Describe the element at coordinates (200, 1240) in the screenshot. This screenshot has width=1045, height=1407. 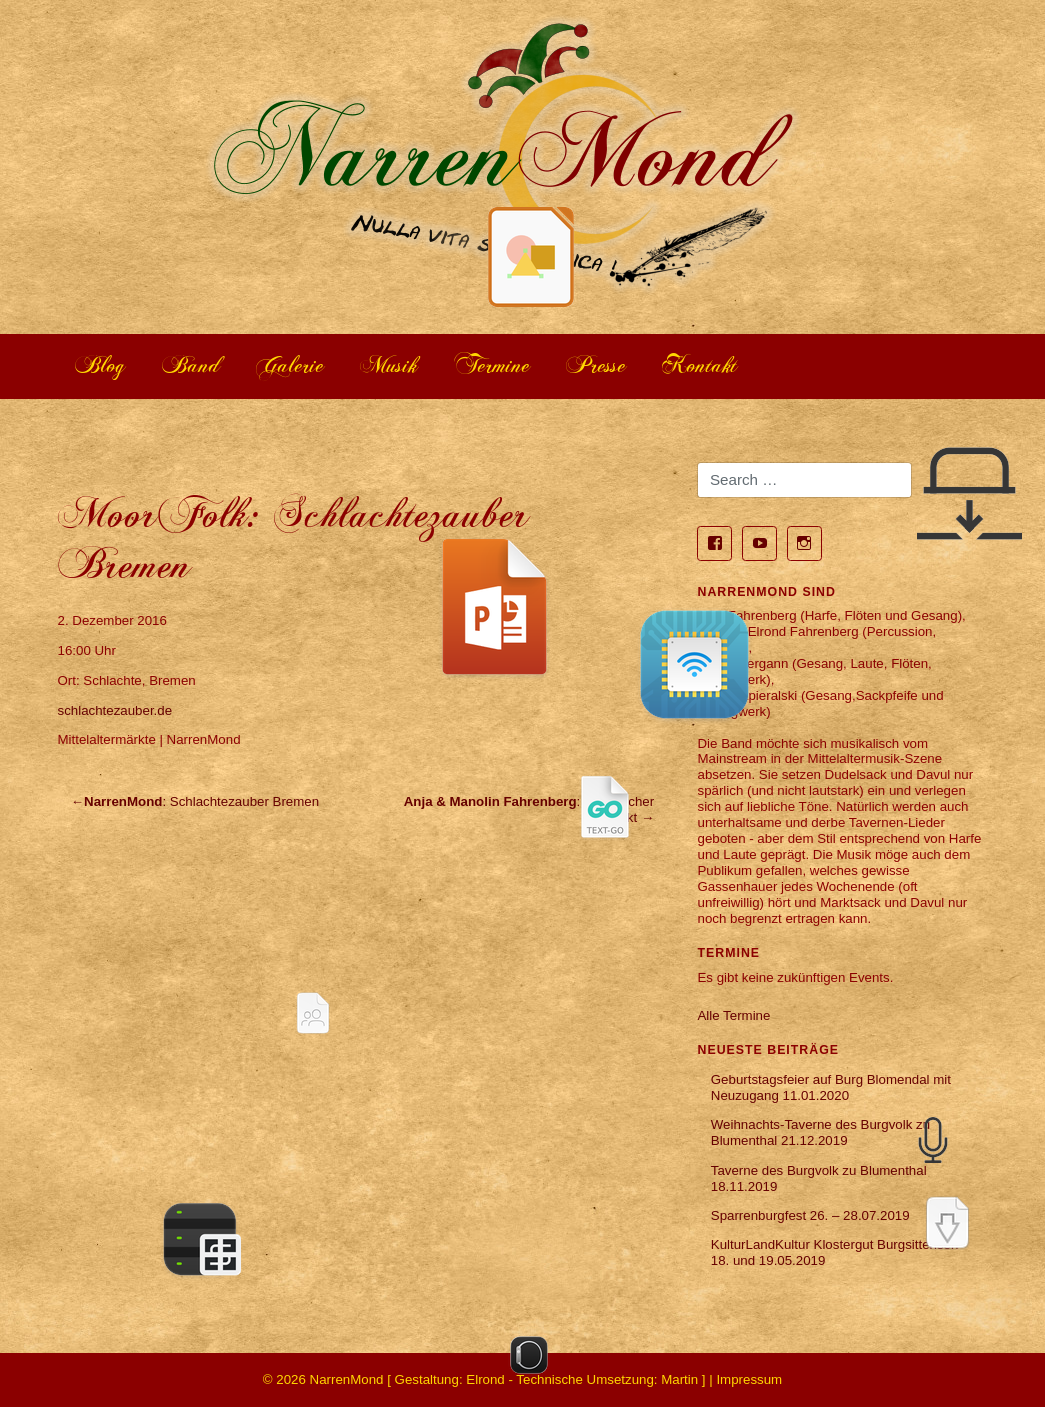
I see `configure windows file sharing preferences` at that location.